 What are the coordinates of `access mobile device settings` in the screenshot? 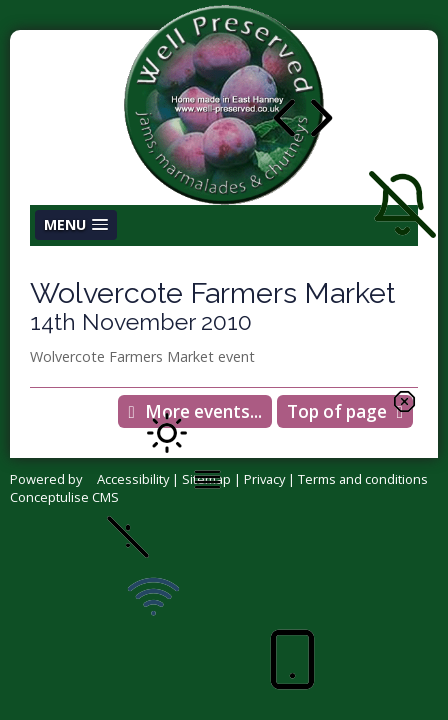 It's located at (292, 659).